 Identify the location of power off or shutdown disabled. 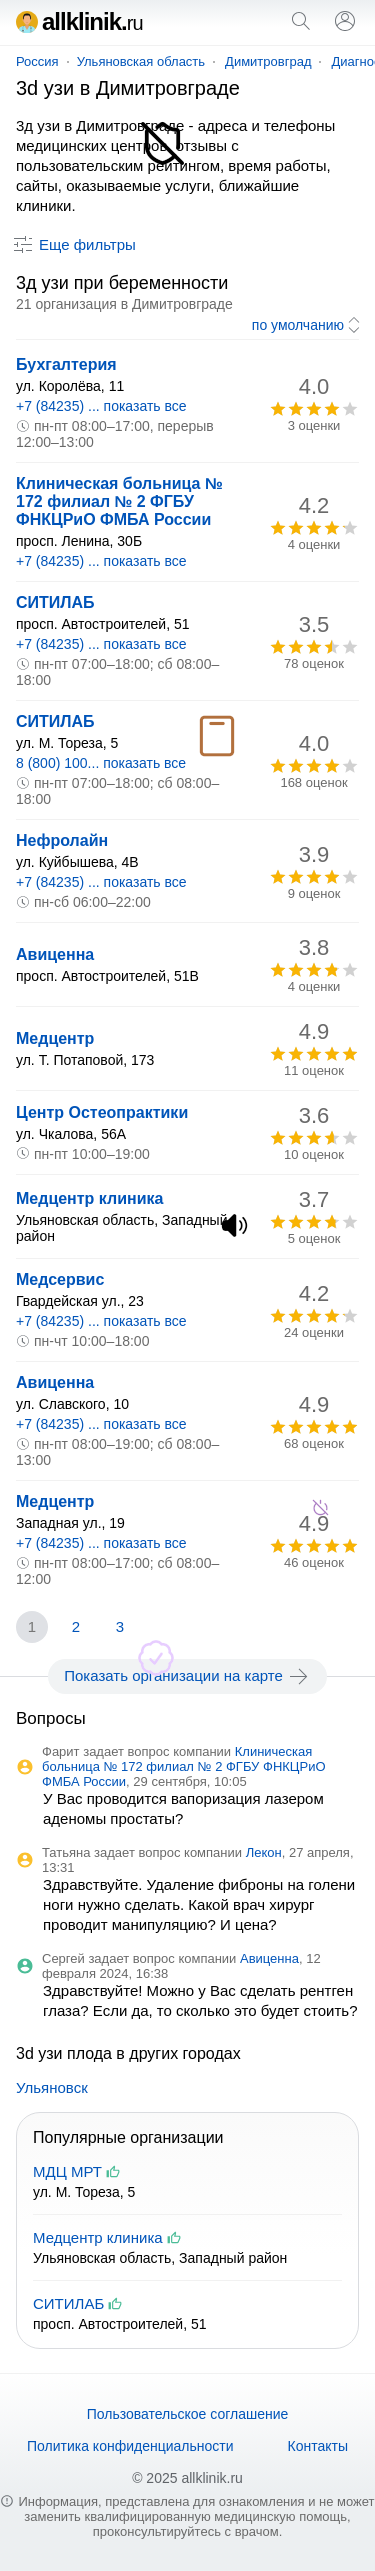
(320, 1507).